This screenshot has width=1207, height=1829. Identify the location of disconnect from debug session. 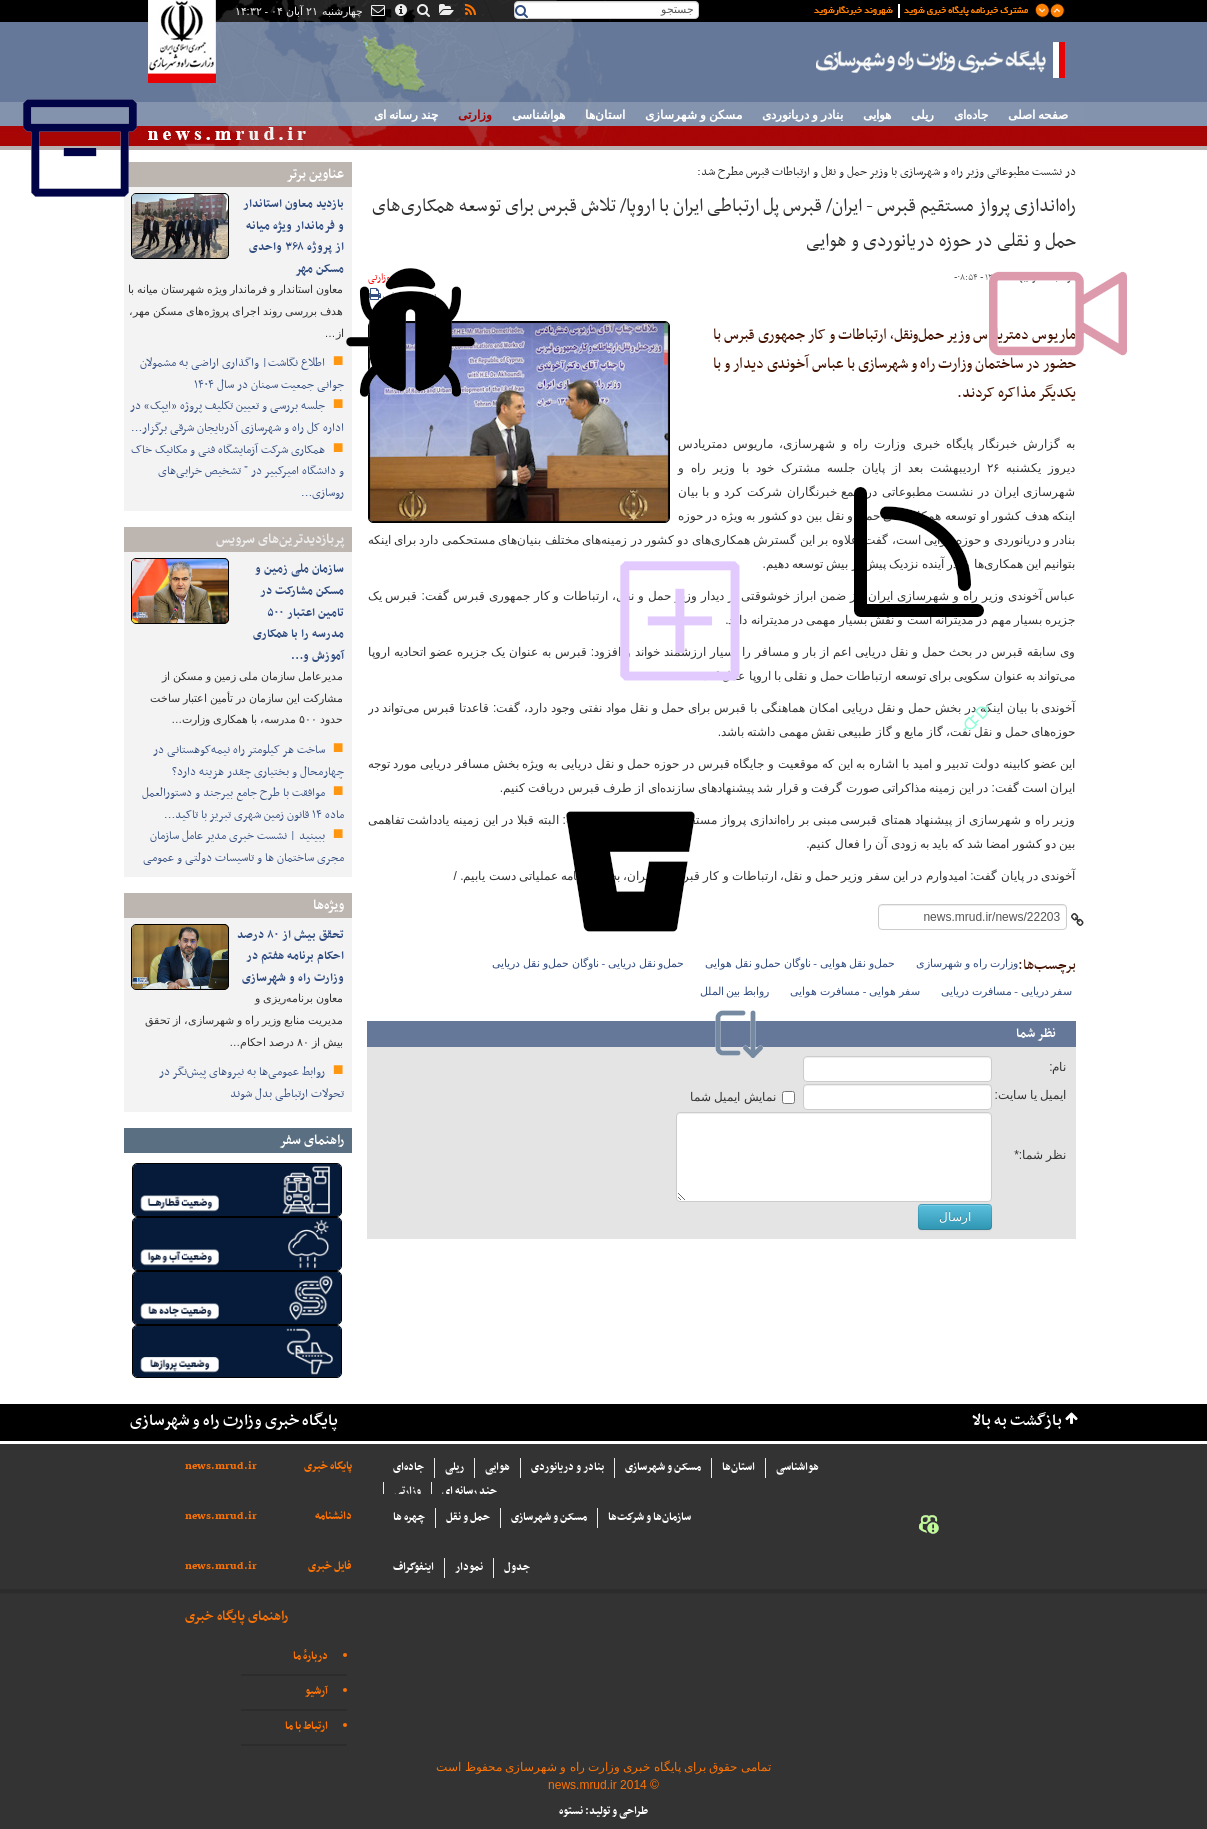
(976, 718).